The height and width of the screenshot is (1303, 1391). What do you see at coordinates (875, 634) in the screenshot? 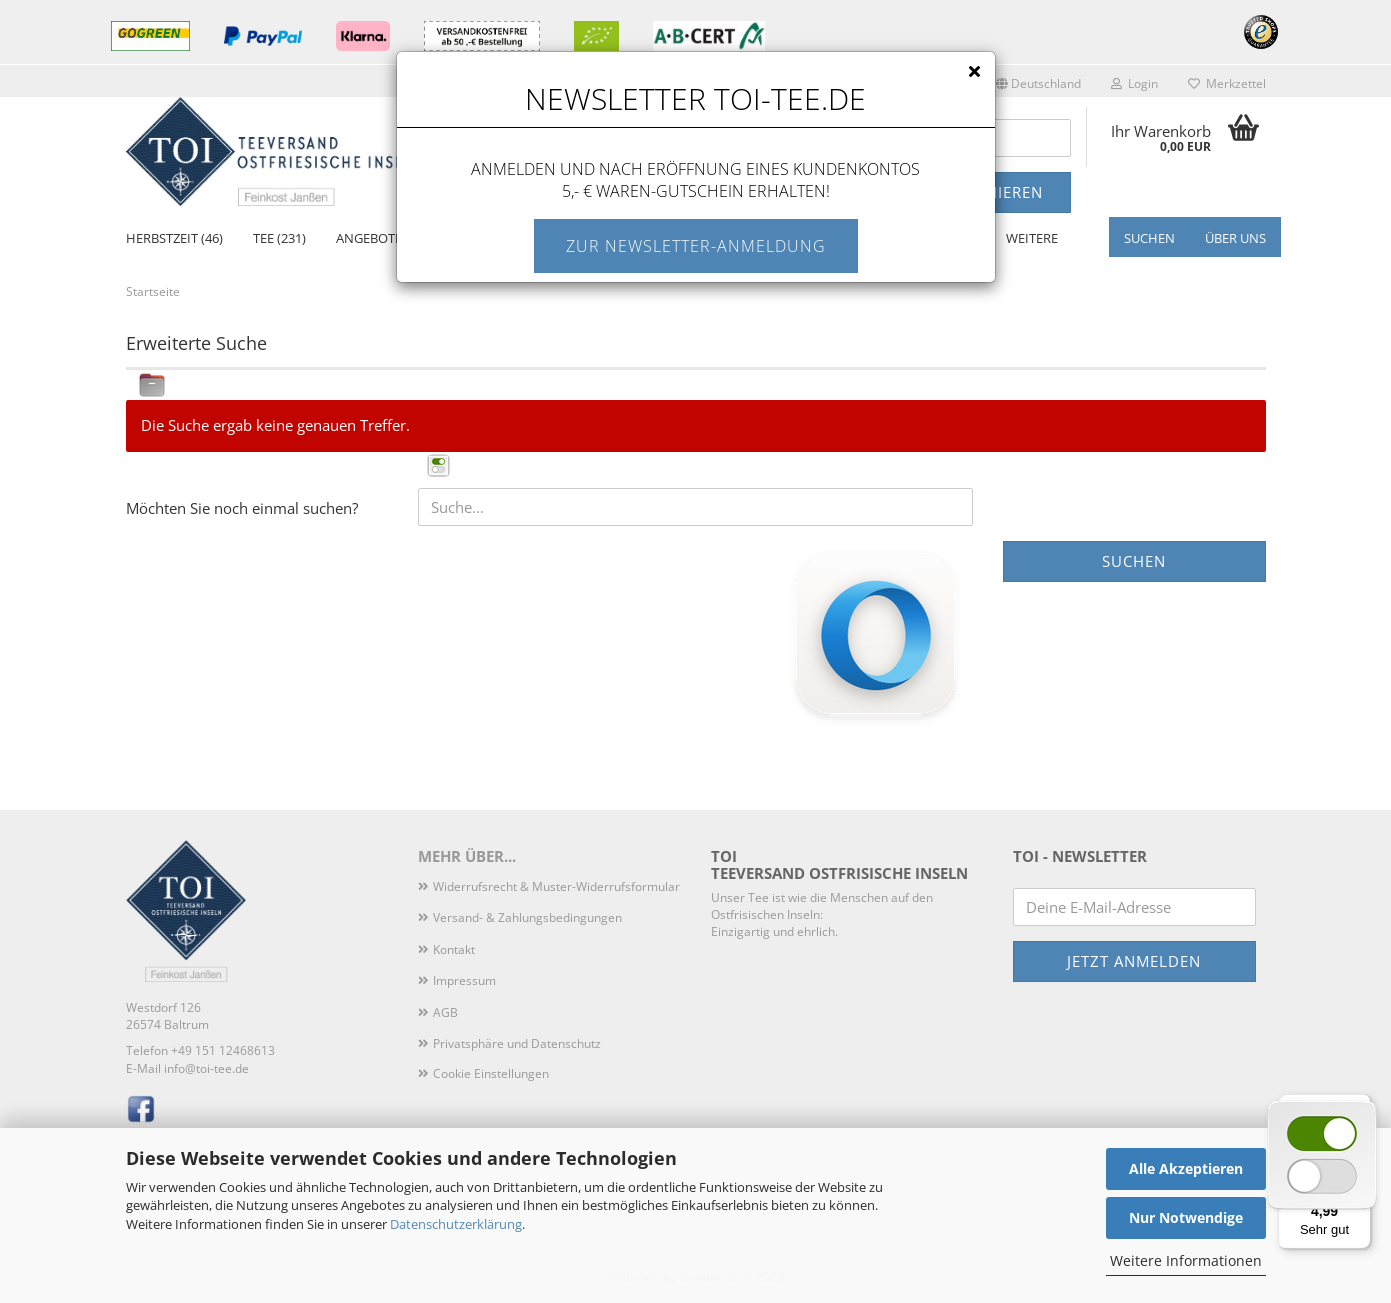
I see `open opera beta browser` at bounding box center [875, 634].